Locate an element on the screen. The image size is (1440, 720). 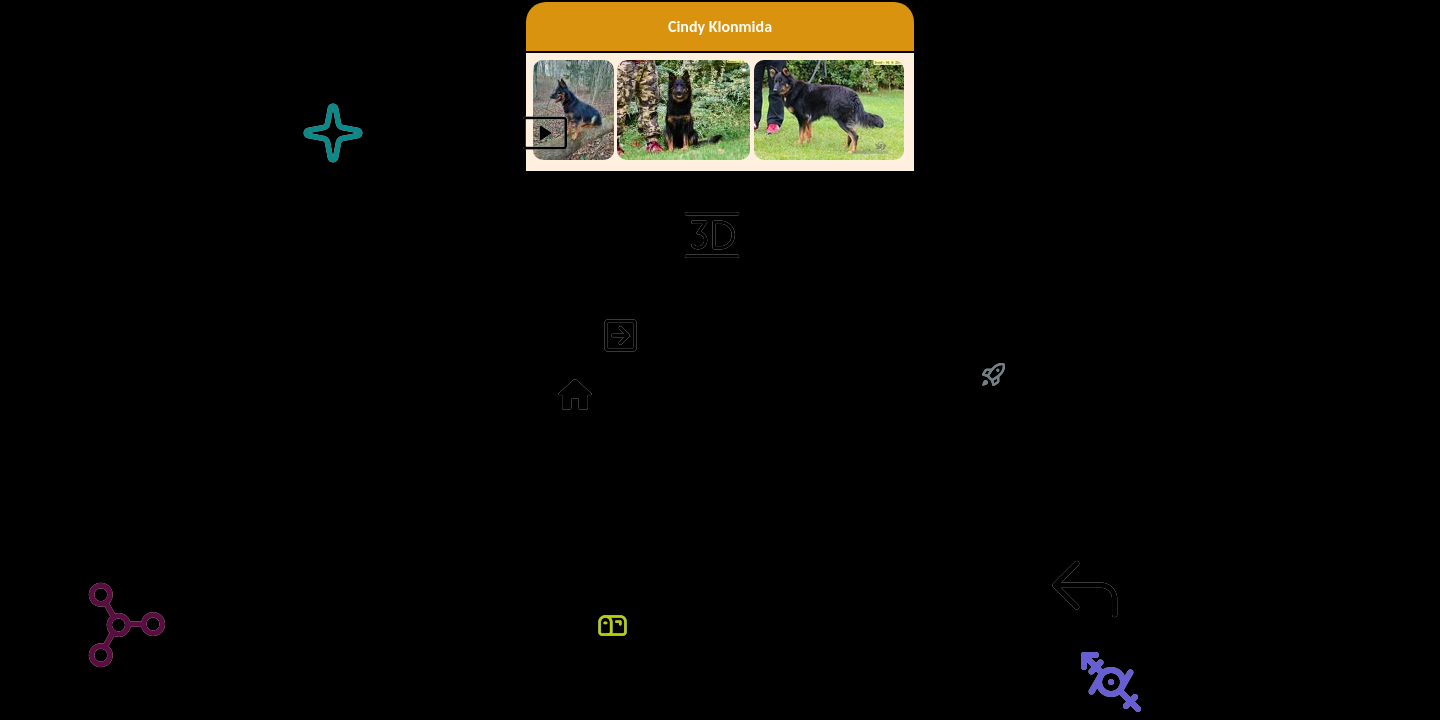
switch to 3D view mode is located at coordinates (712, 235).